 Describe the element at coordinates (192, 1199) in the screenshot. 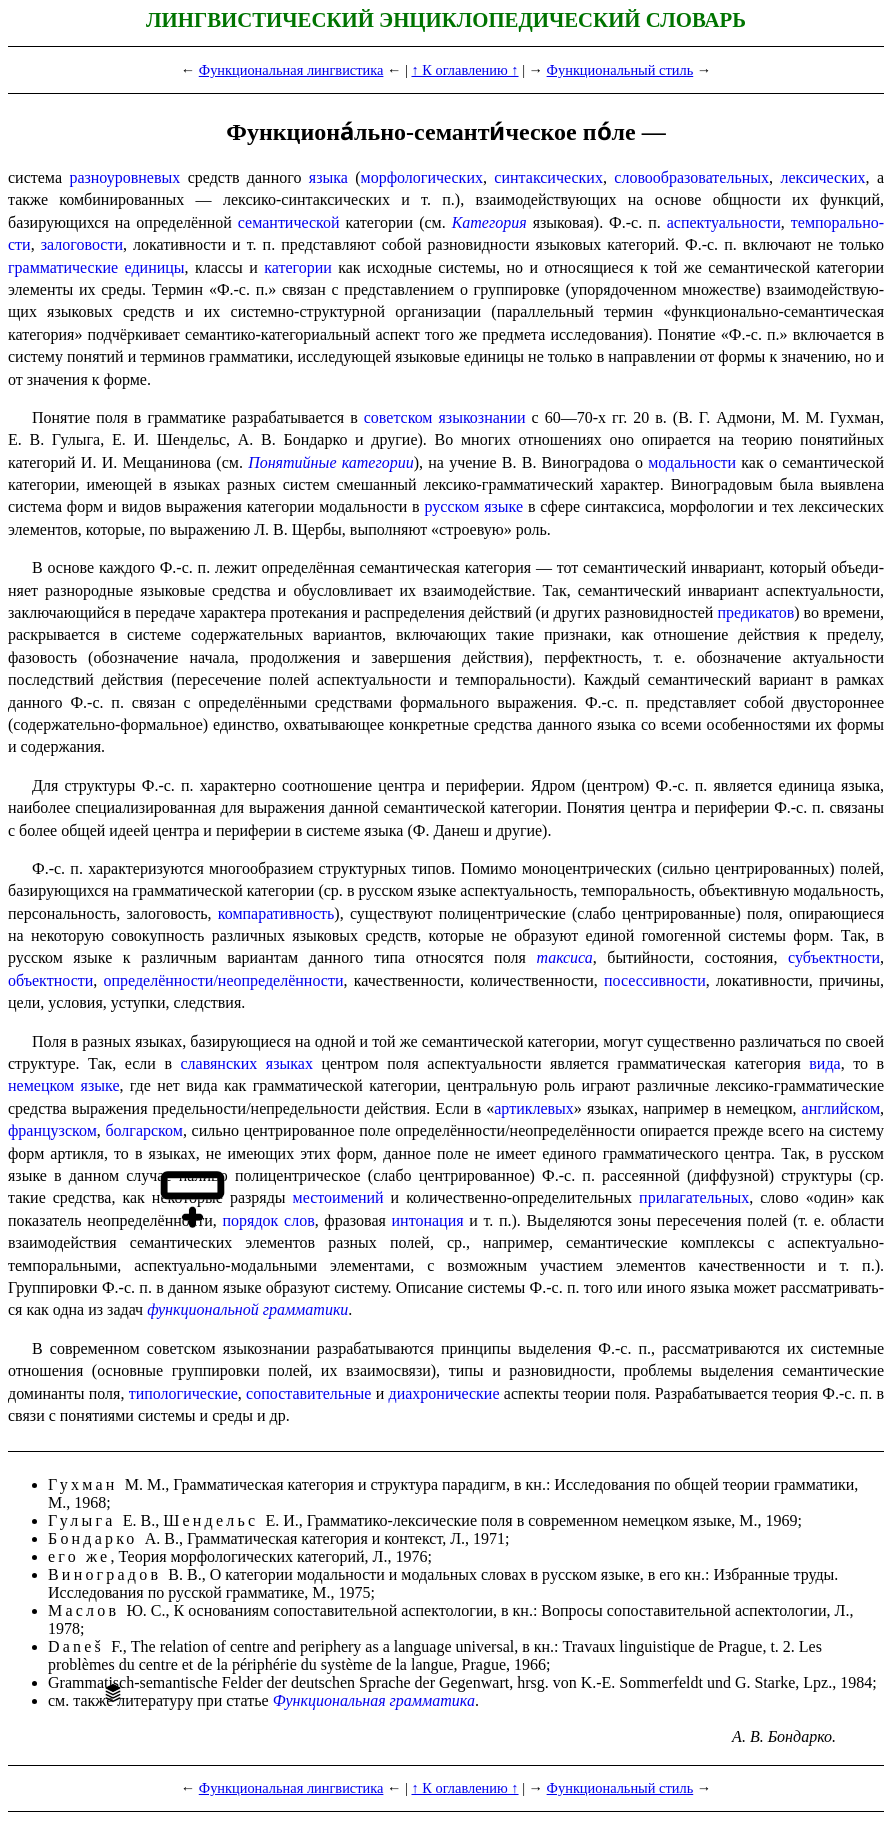

I see `insert a new row below` at that location.